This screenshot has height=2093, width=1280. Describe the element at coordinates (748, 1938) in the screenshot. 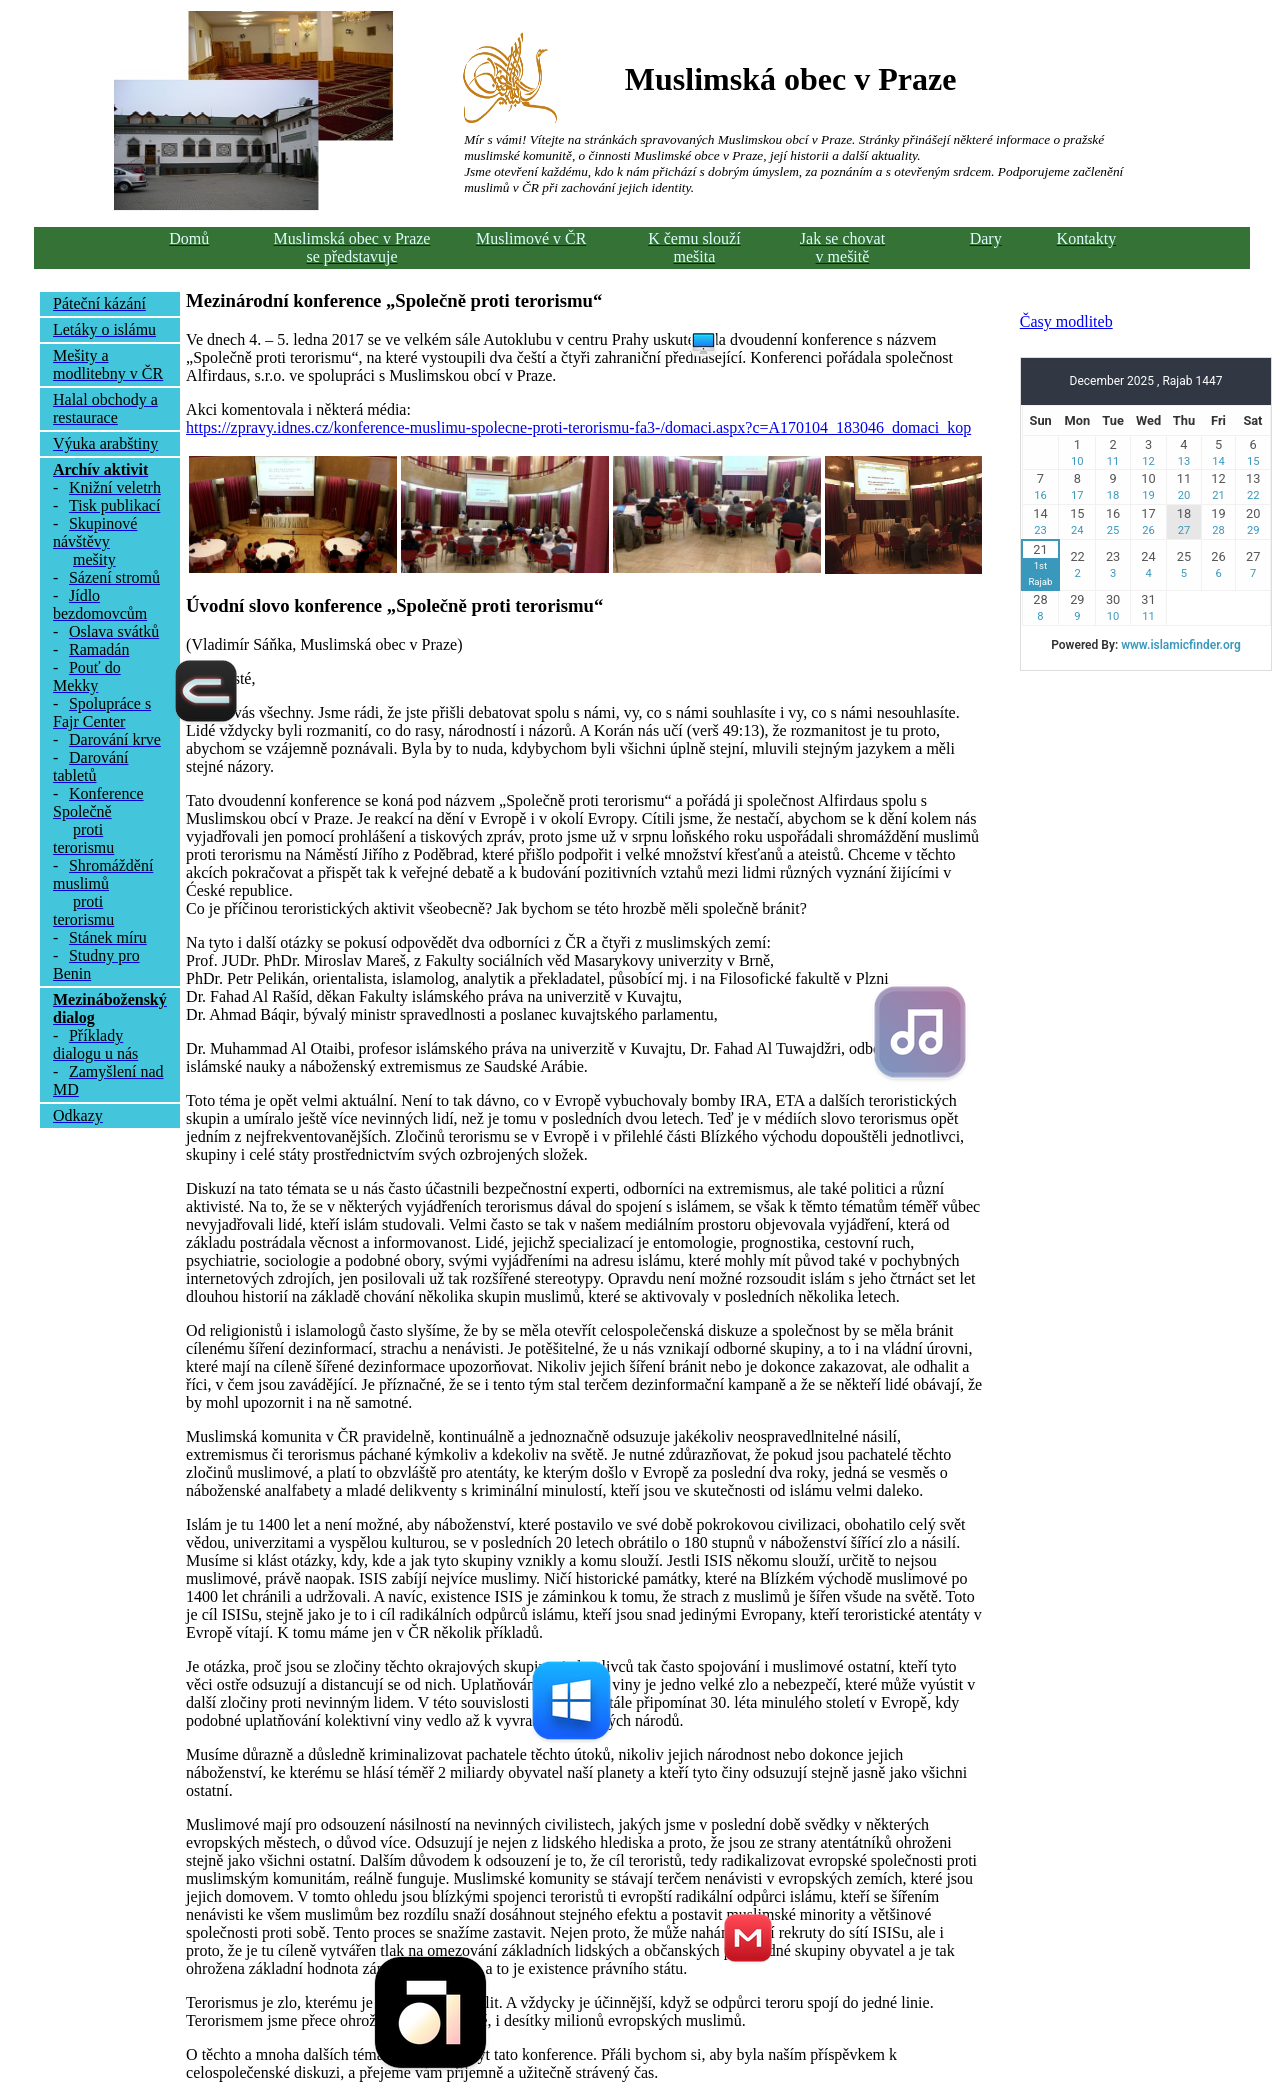

I see `open the MEGA cloud storage app` at that location.